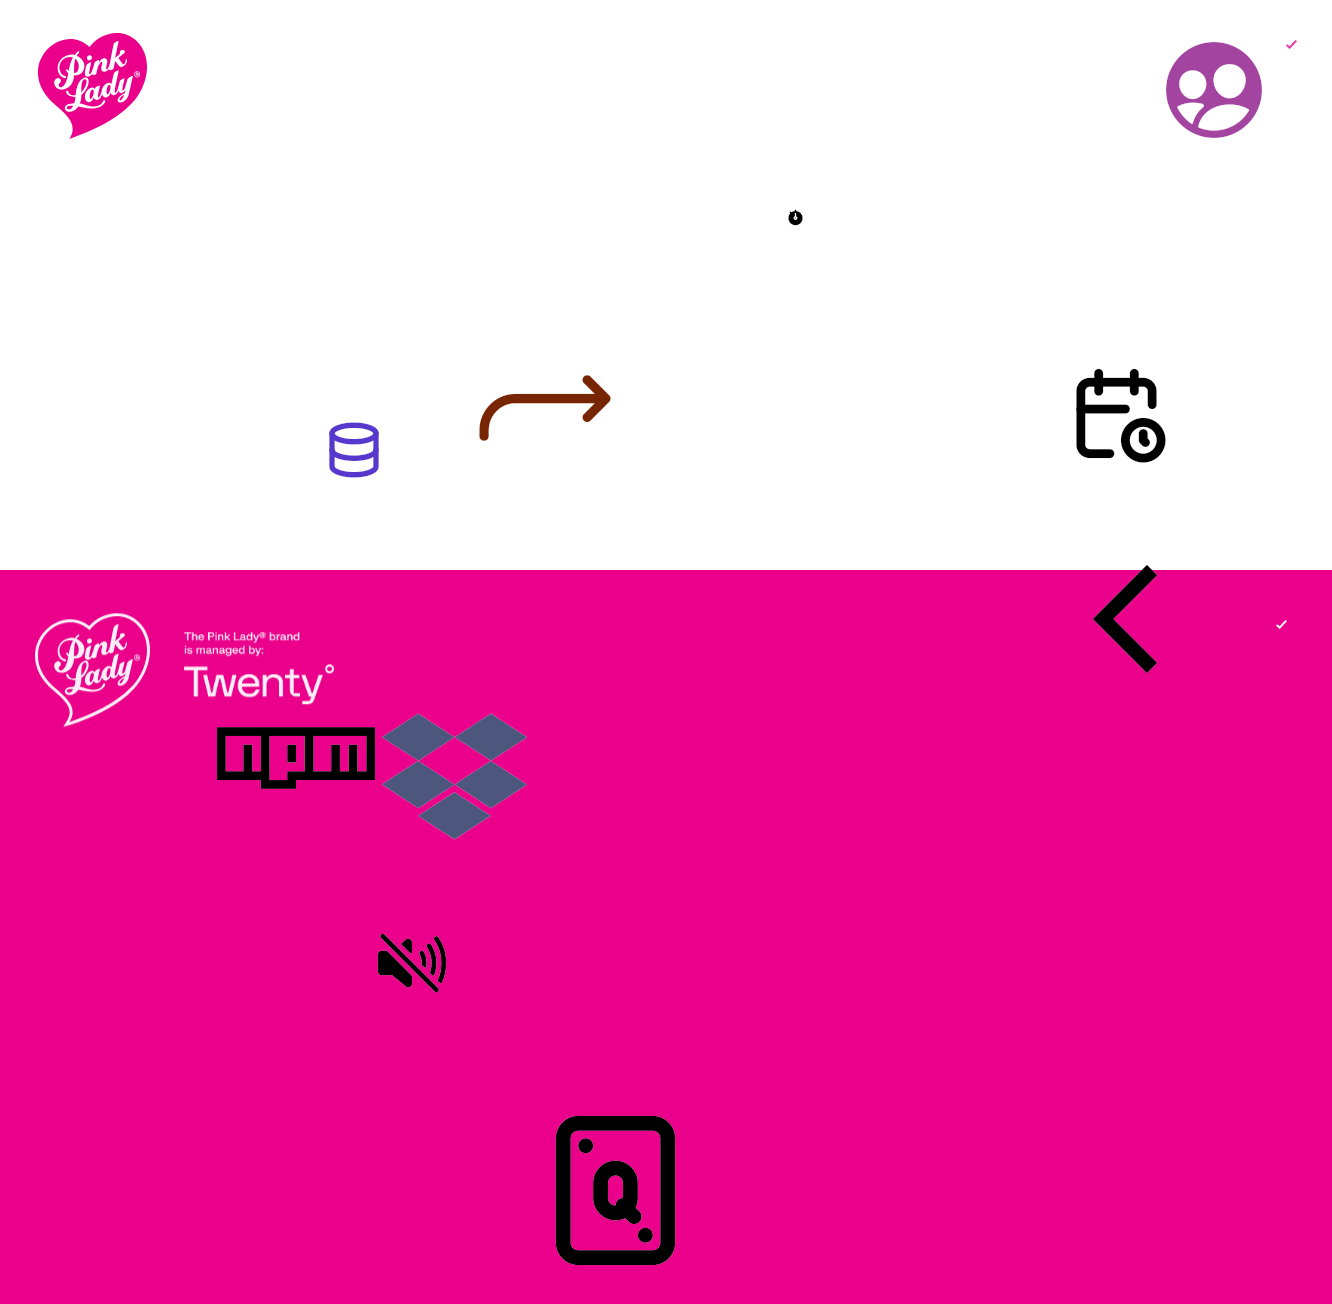 This screenshot has height=1304, width=1332. What do you see at coordinates (795, 217) in the screenshot?
I see `start or stop a timer` at bounding box center [795, 217].